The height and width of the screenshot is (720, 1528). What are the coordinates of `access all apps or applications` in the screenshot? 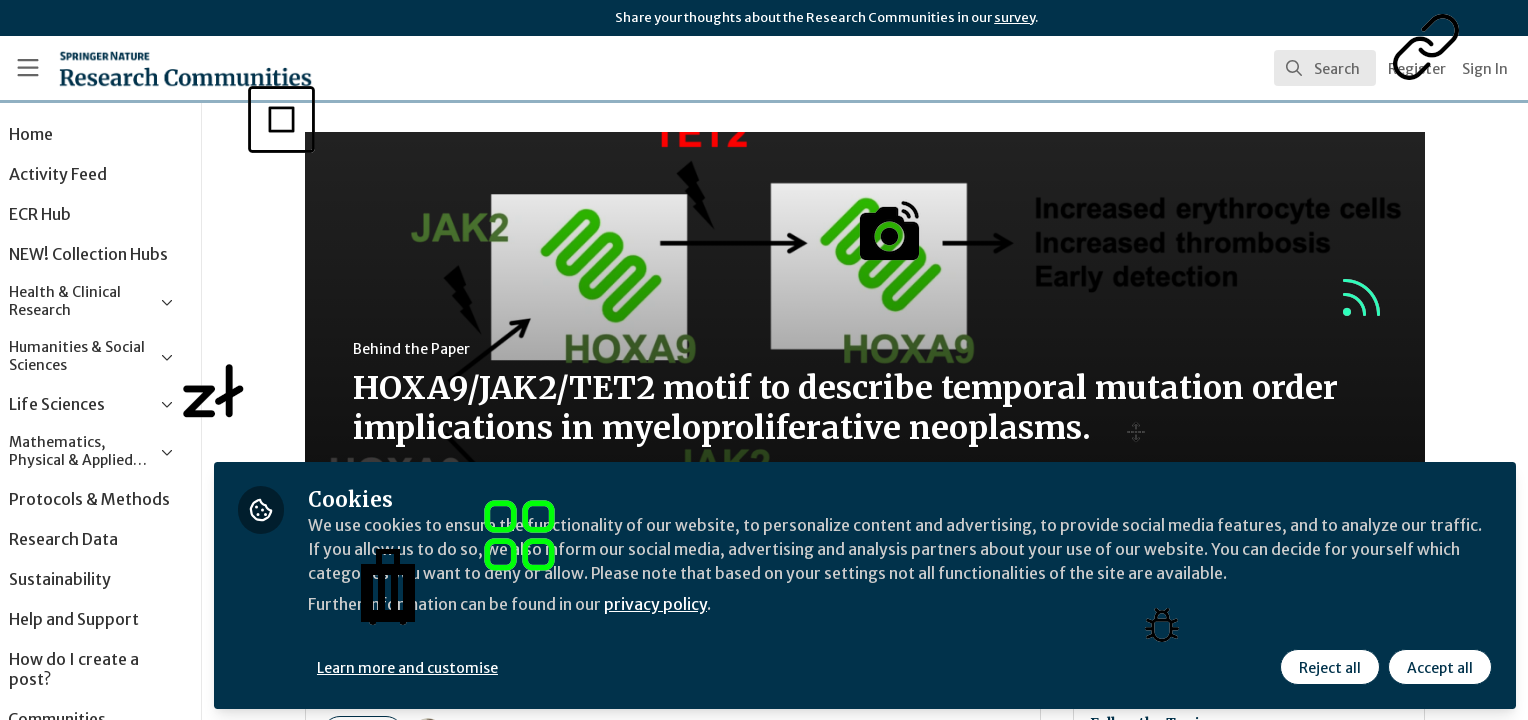 It's located at (519, 535).